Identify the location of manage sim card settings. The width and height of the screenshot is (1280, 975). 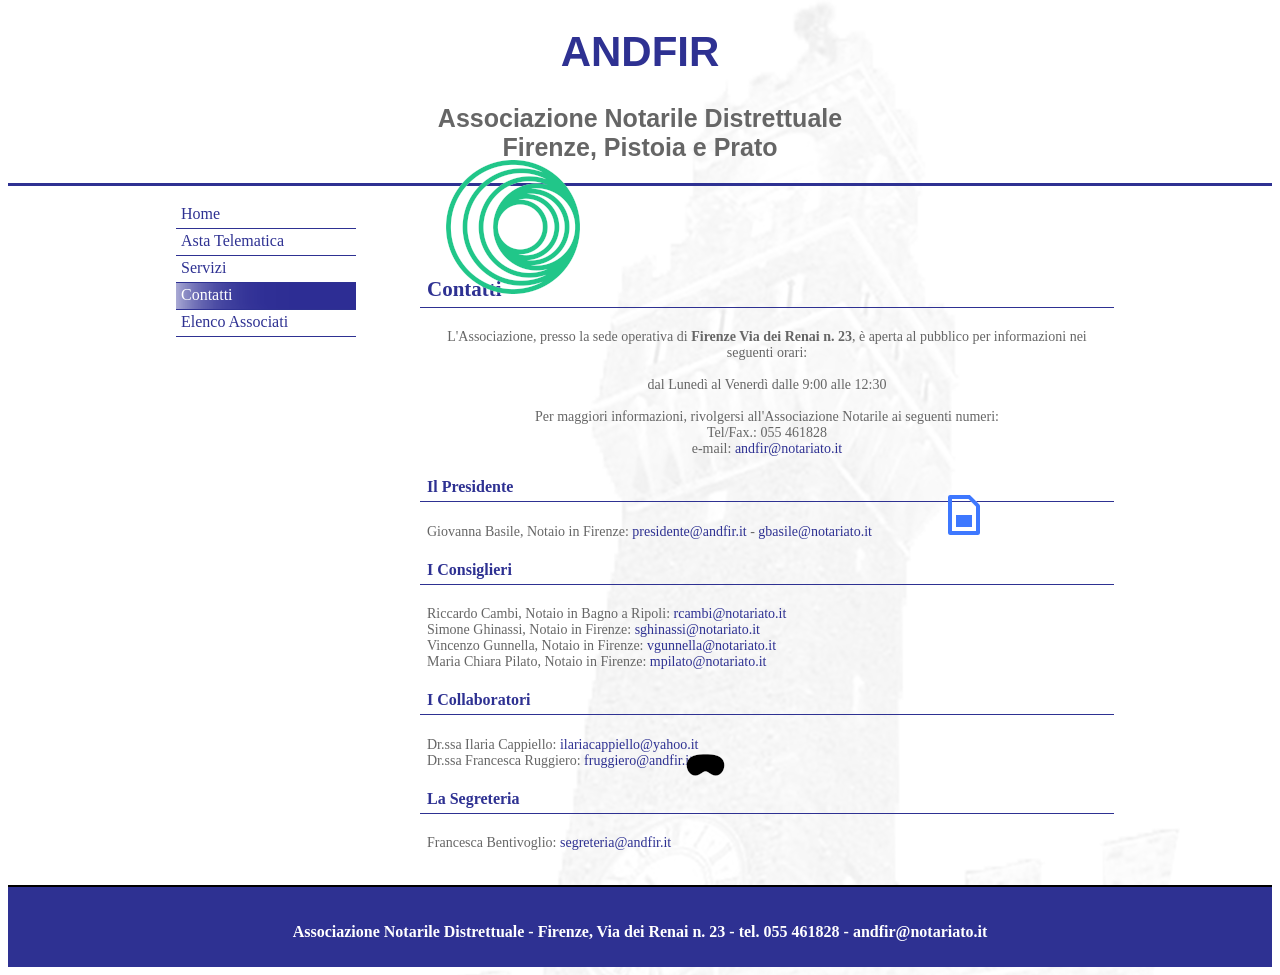
(964, 515).